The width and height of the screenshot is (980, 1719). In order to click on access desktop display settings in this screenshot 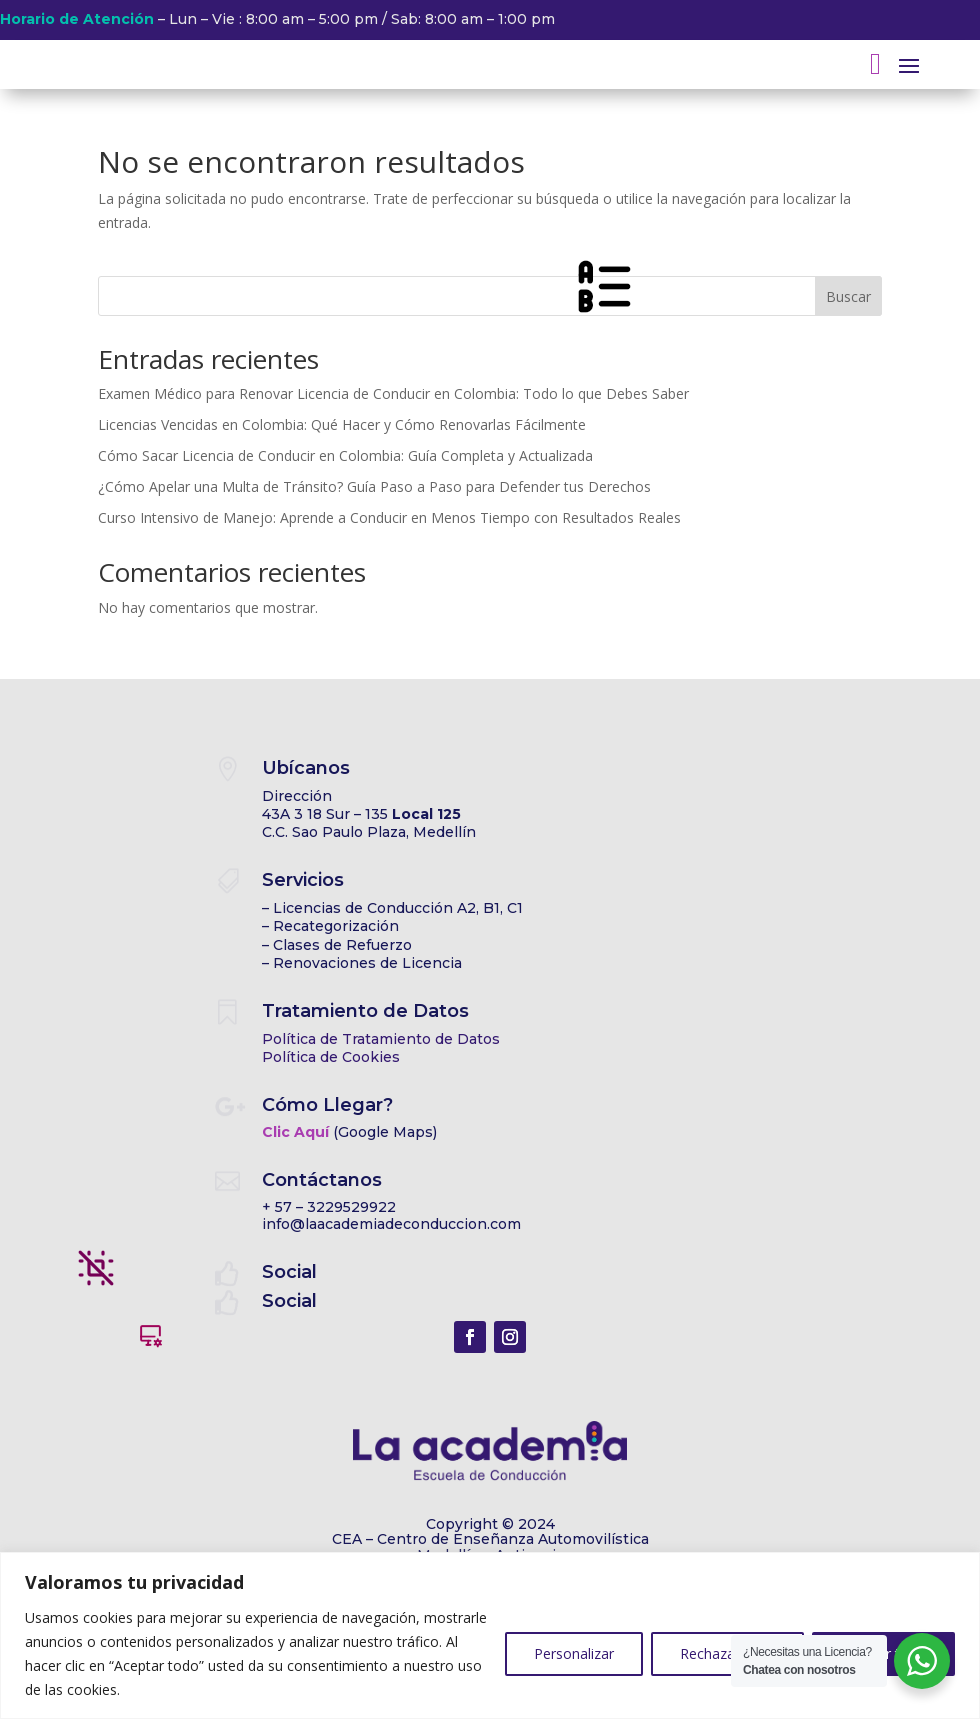, I will do `click(150, 1335)`.